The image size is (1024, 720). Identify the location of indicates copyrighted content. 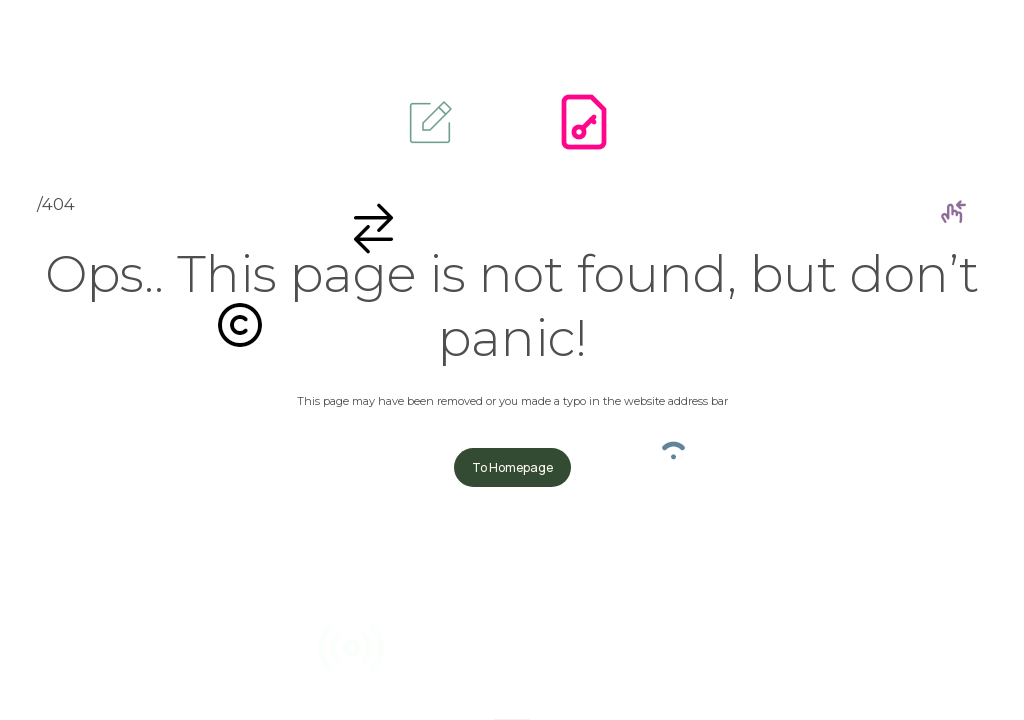
(240, 325).